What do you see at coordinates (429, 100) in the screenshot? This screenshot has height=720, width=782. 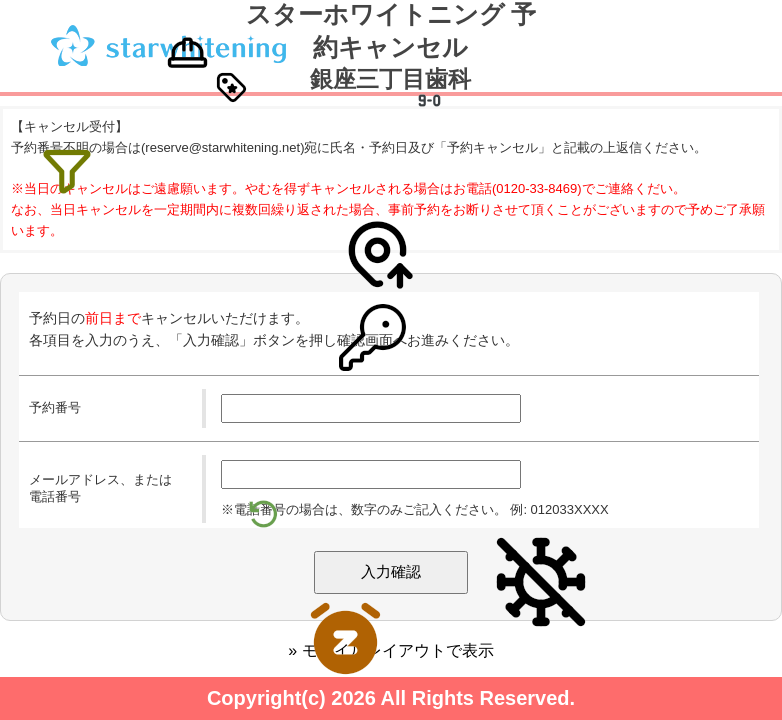 I see `sort items in descending numerical order` at bounding box center [429, 100].